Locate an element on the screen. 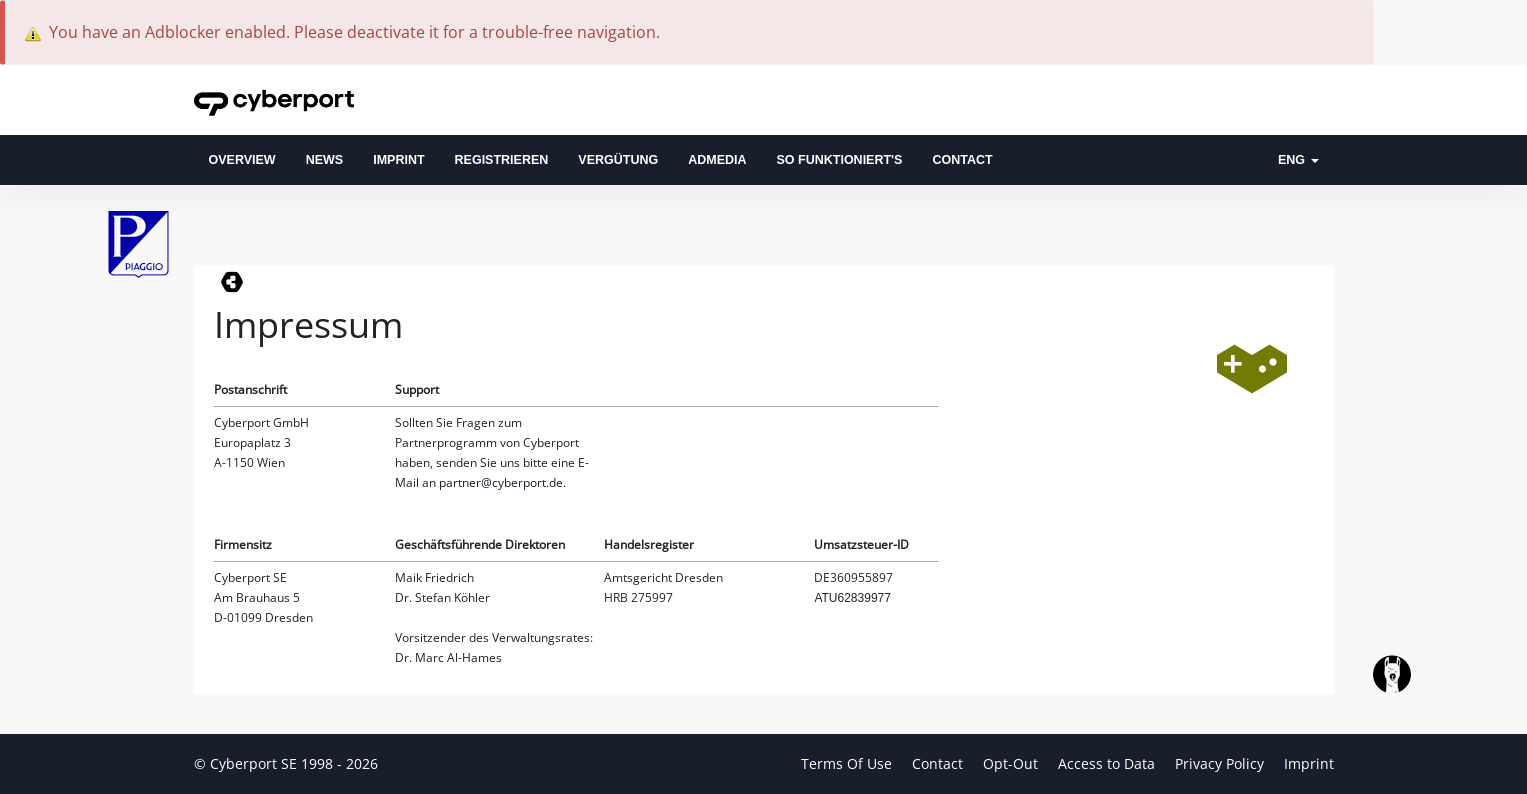 The image size is (1527, 794). open vikunja task management app is located at coordinates (1392, 674).